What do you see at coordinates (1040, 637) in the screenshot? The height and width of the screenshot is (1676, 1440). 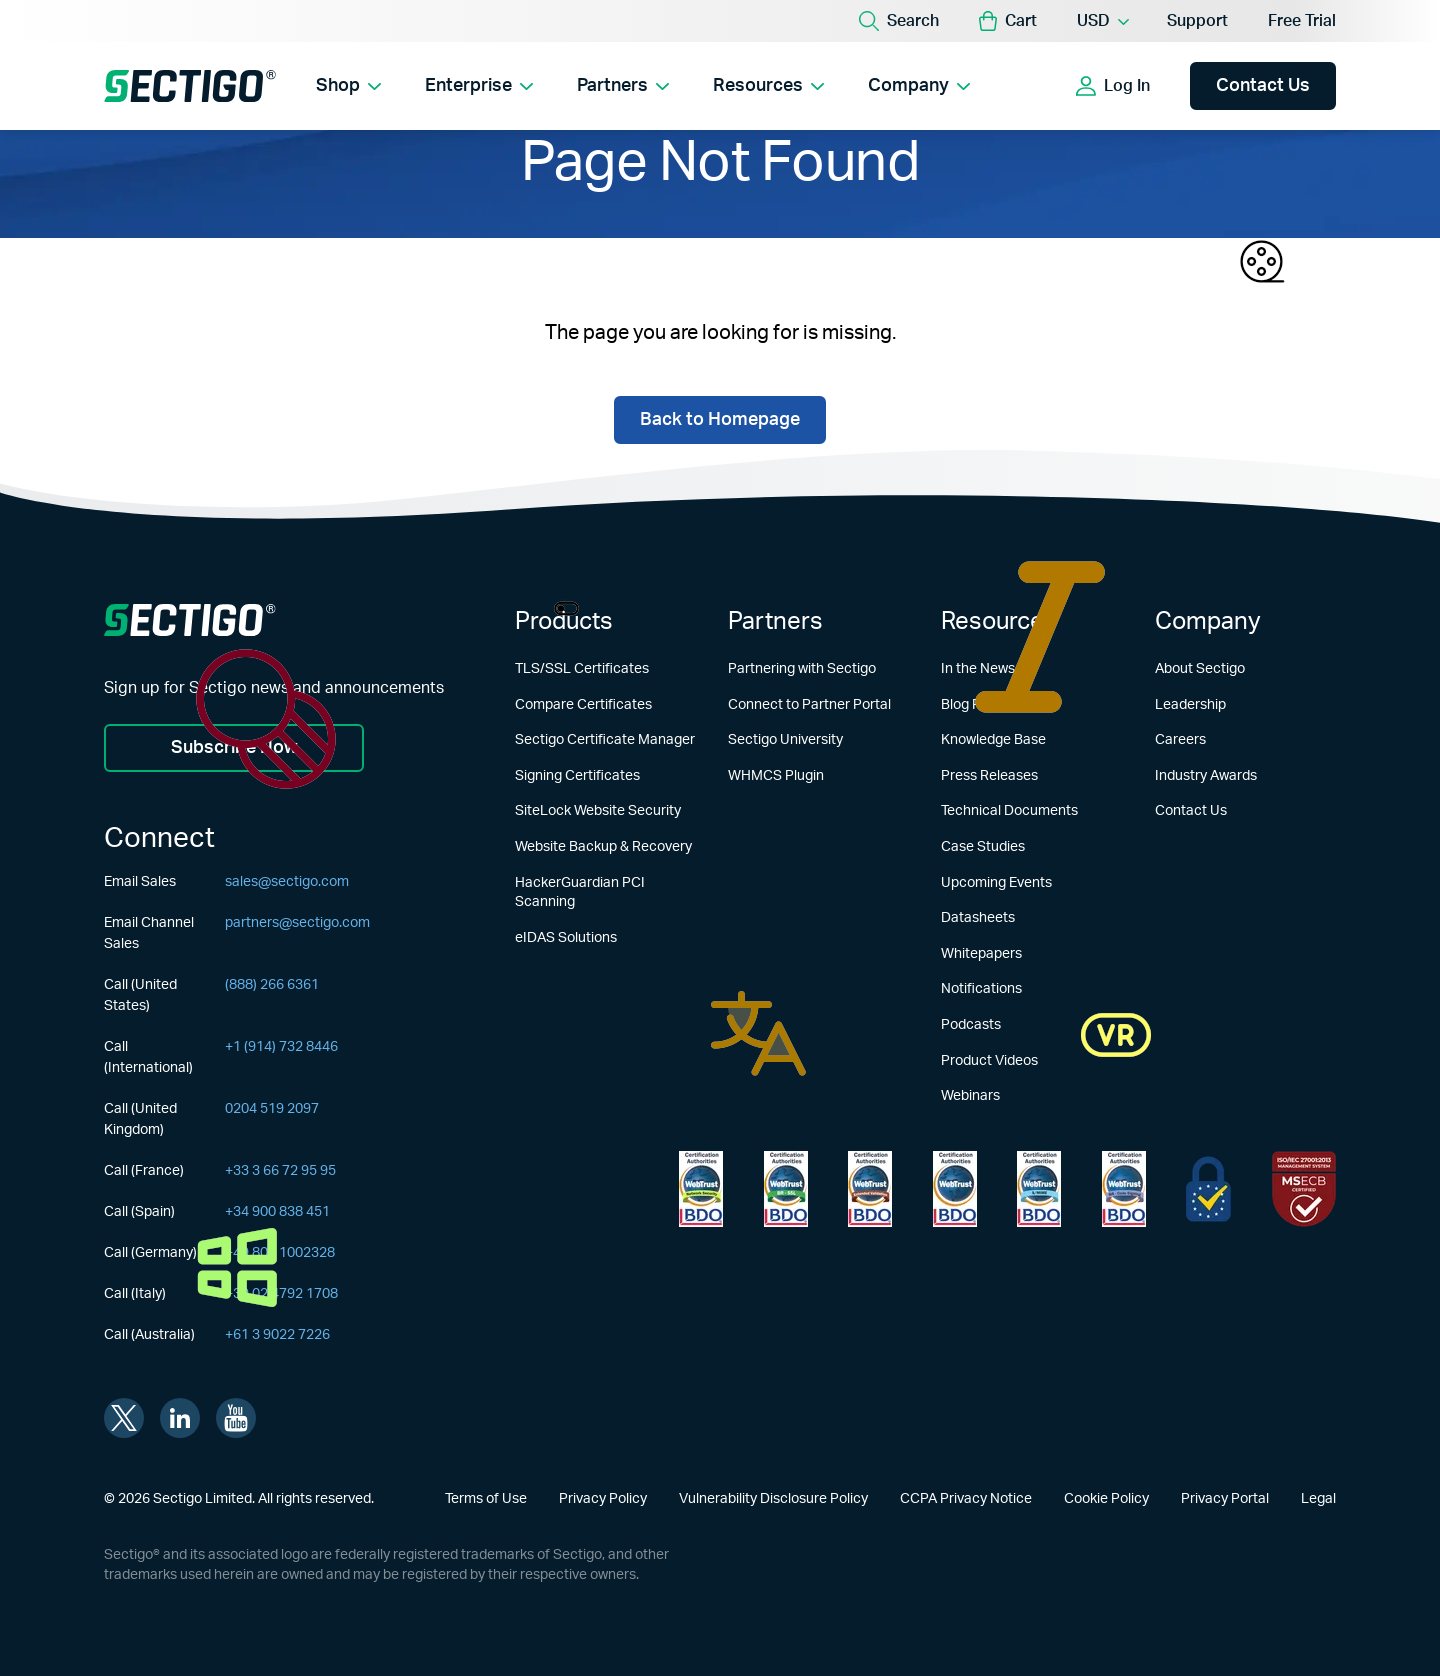 I see `apply italic formatting to selected text` at bounding box center [1040, 637].